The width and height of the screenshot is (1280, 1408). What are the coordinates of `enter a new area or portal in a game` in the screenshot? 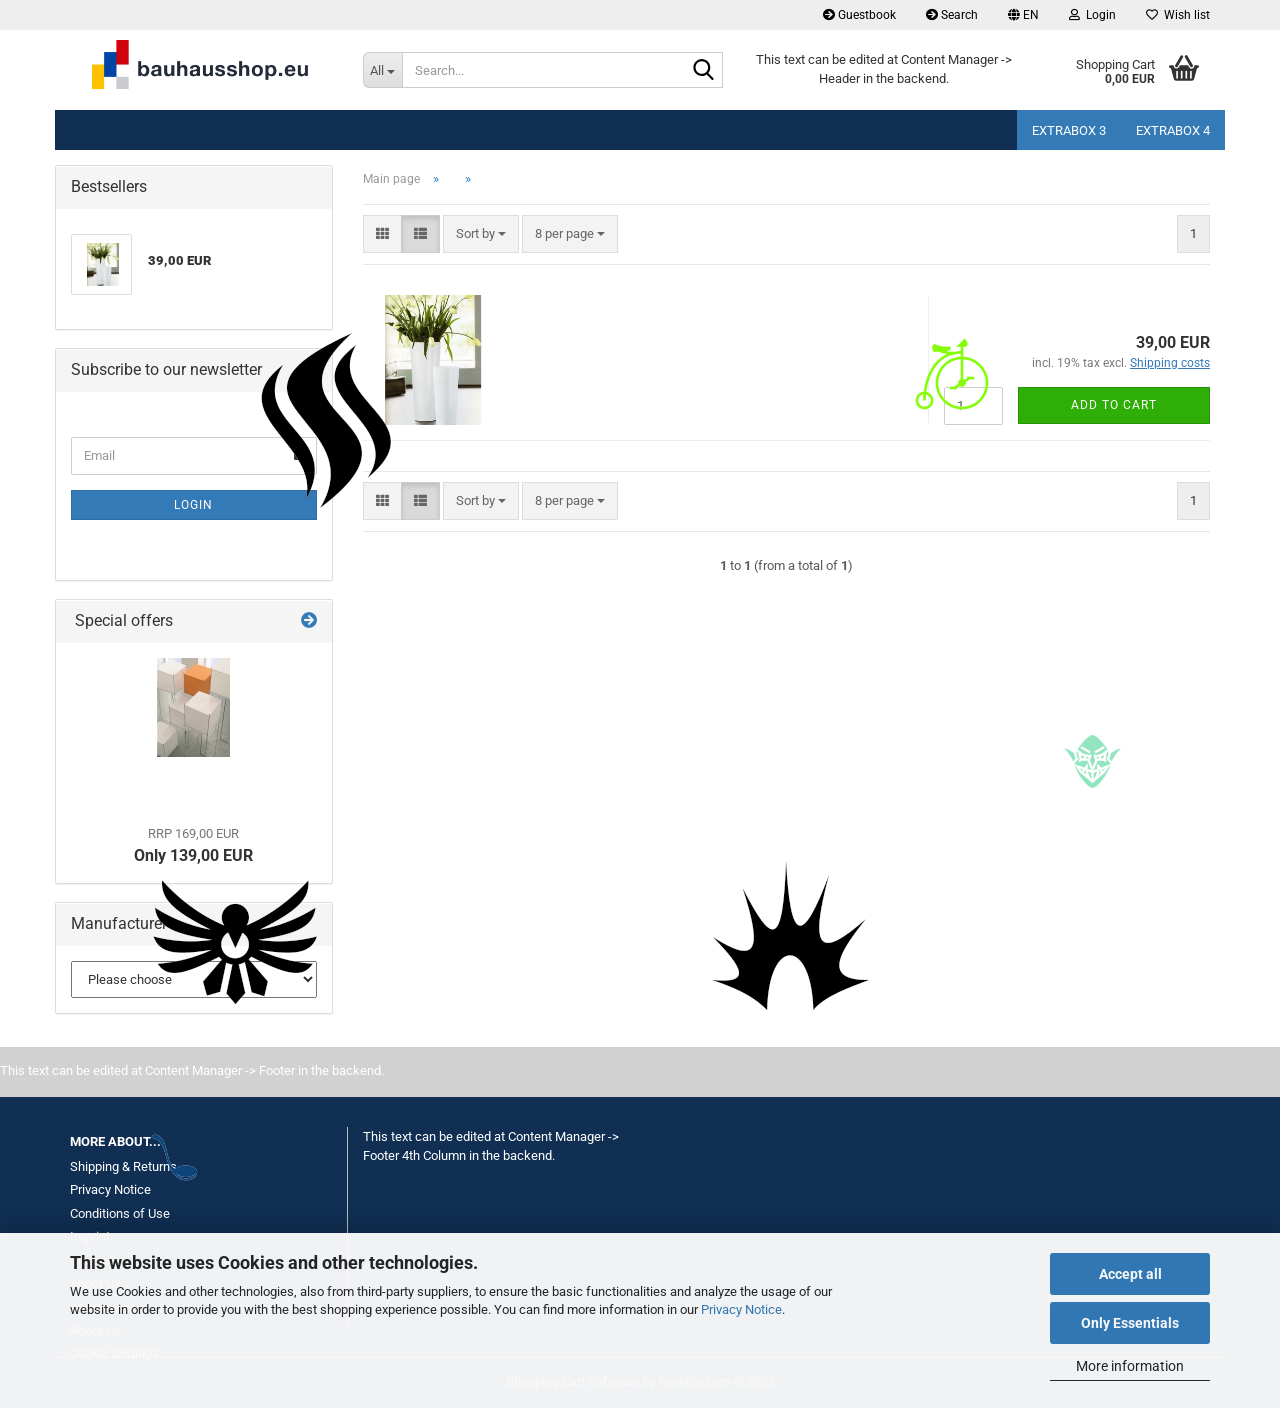 It's located at (790, 937).